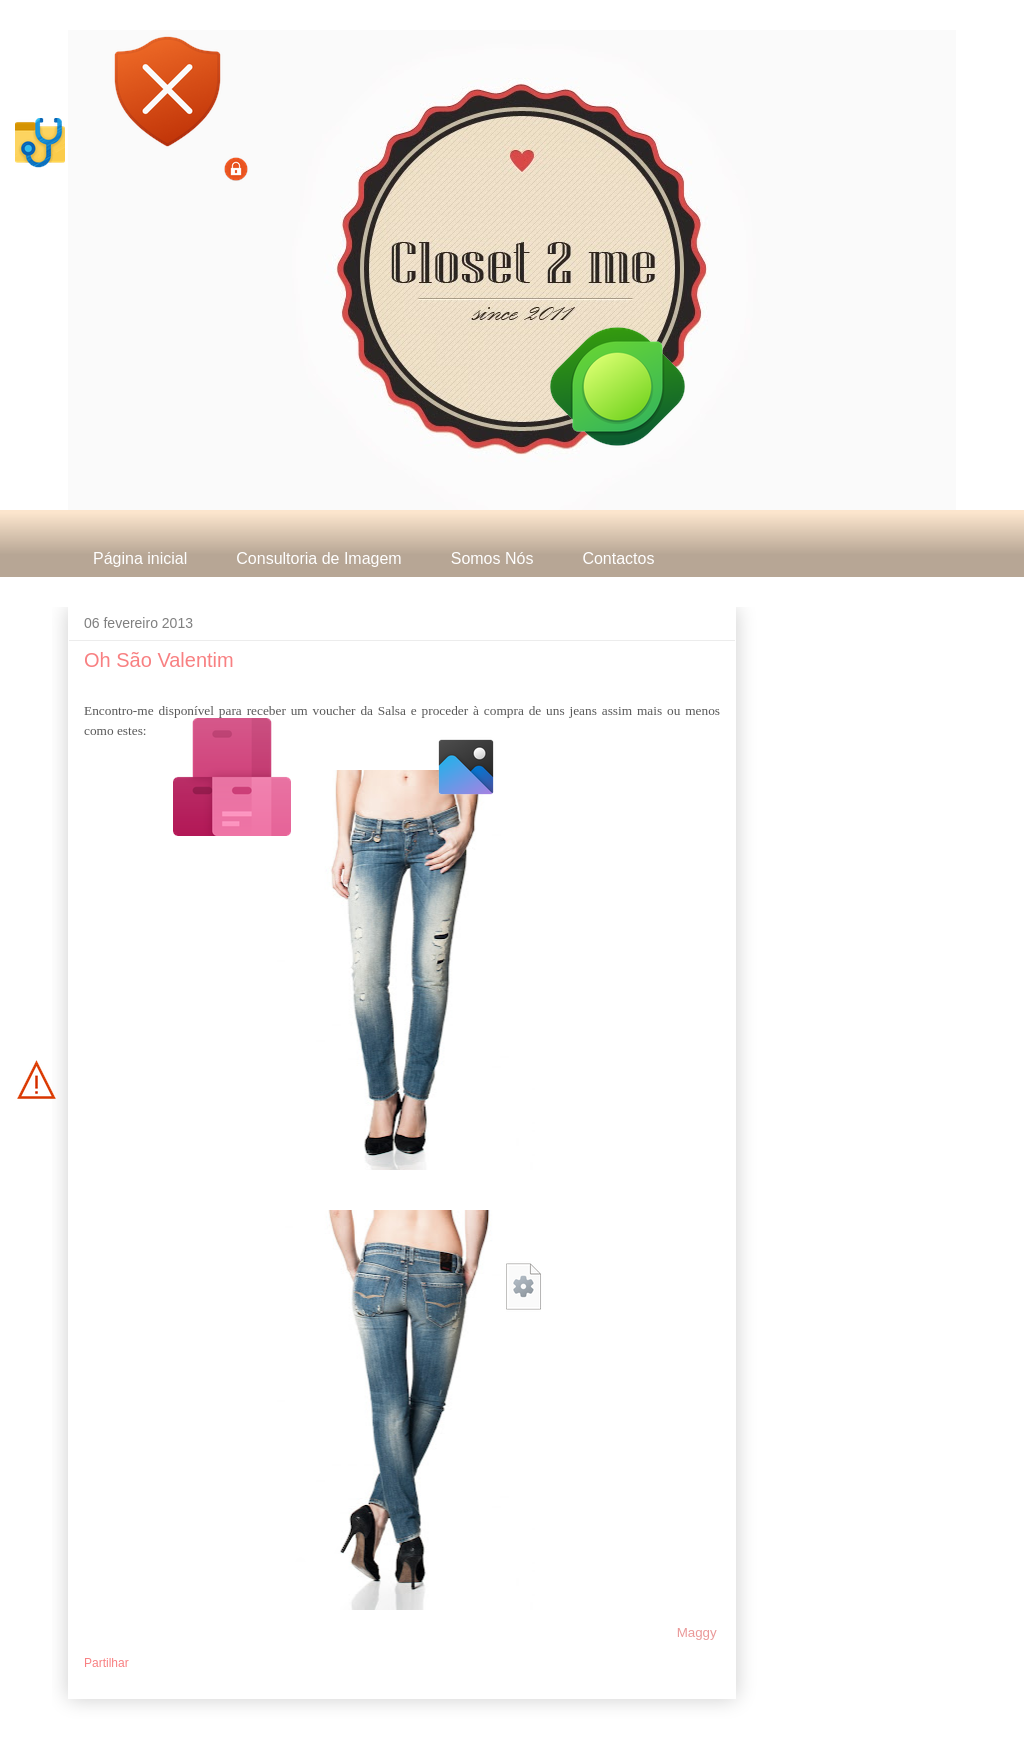 Image resolution: width=1024 pixels, height=1750 pixels. I want to click on access system recovery tools and files, so click(40, 143).